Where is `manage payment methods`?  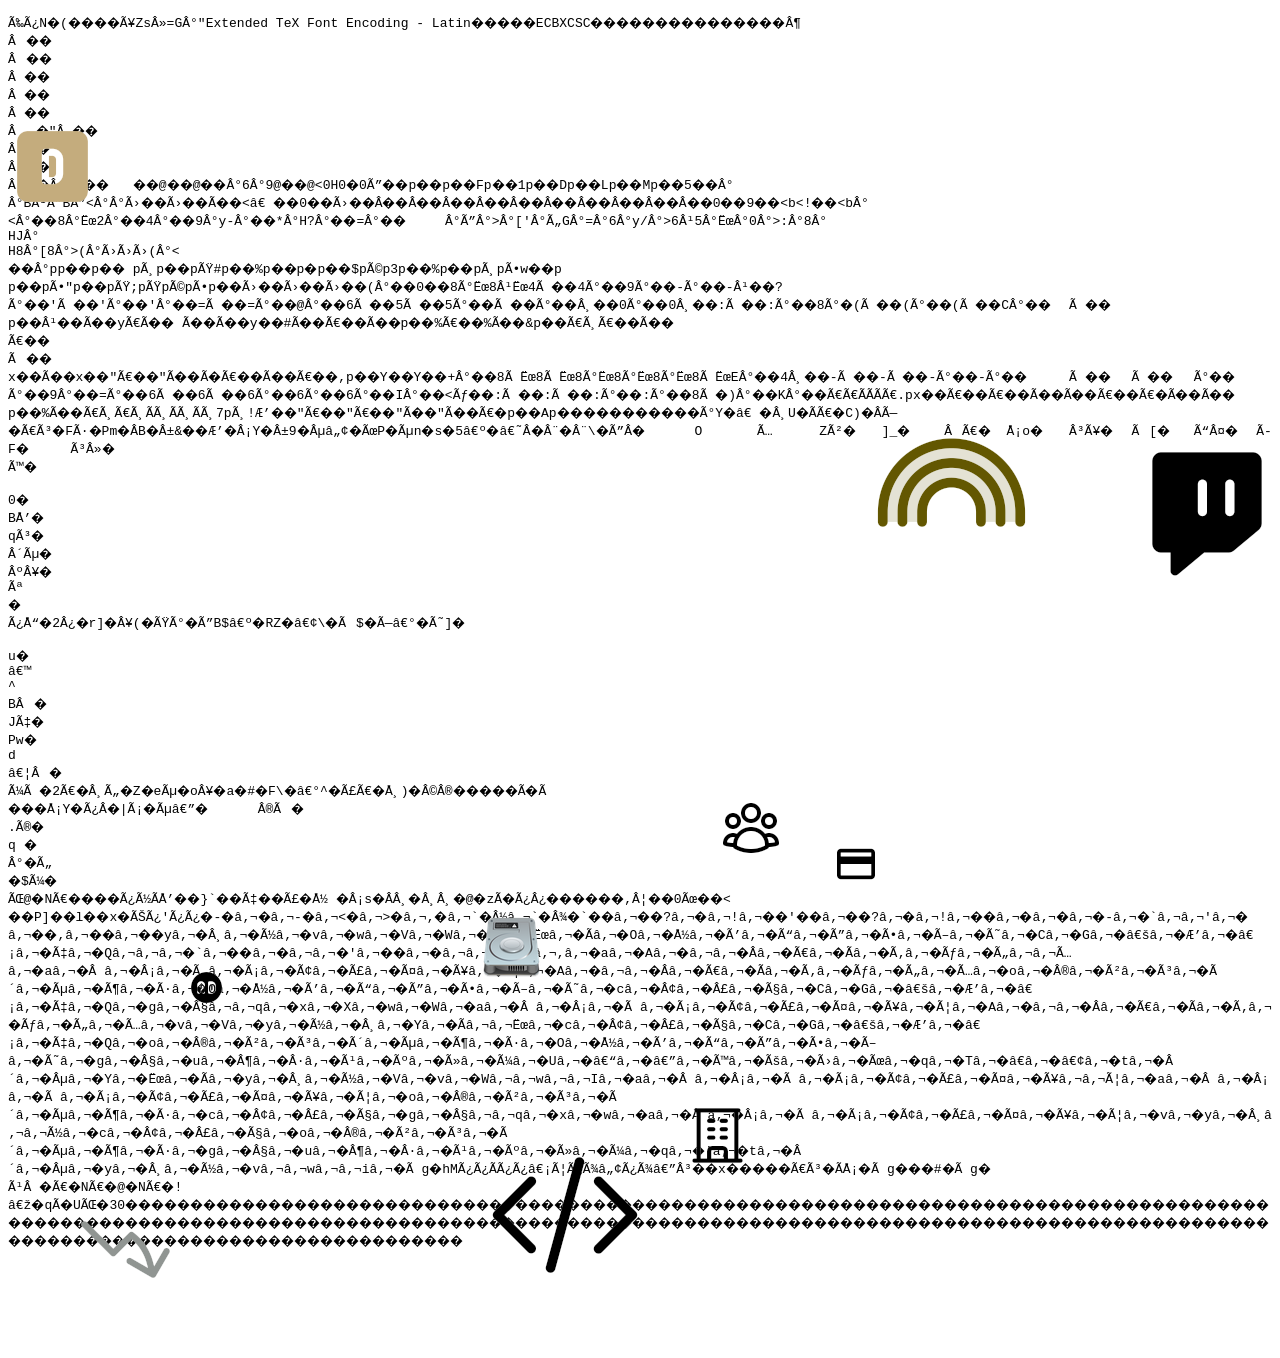
manage payment methods is located at coordinates (856, 864).